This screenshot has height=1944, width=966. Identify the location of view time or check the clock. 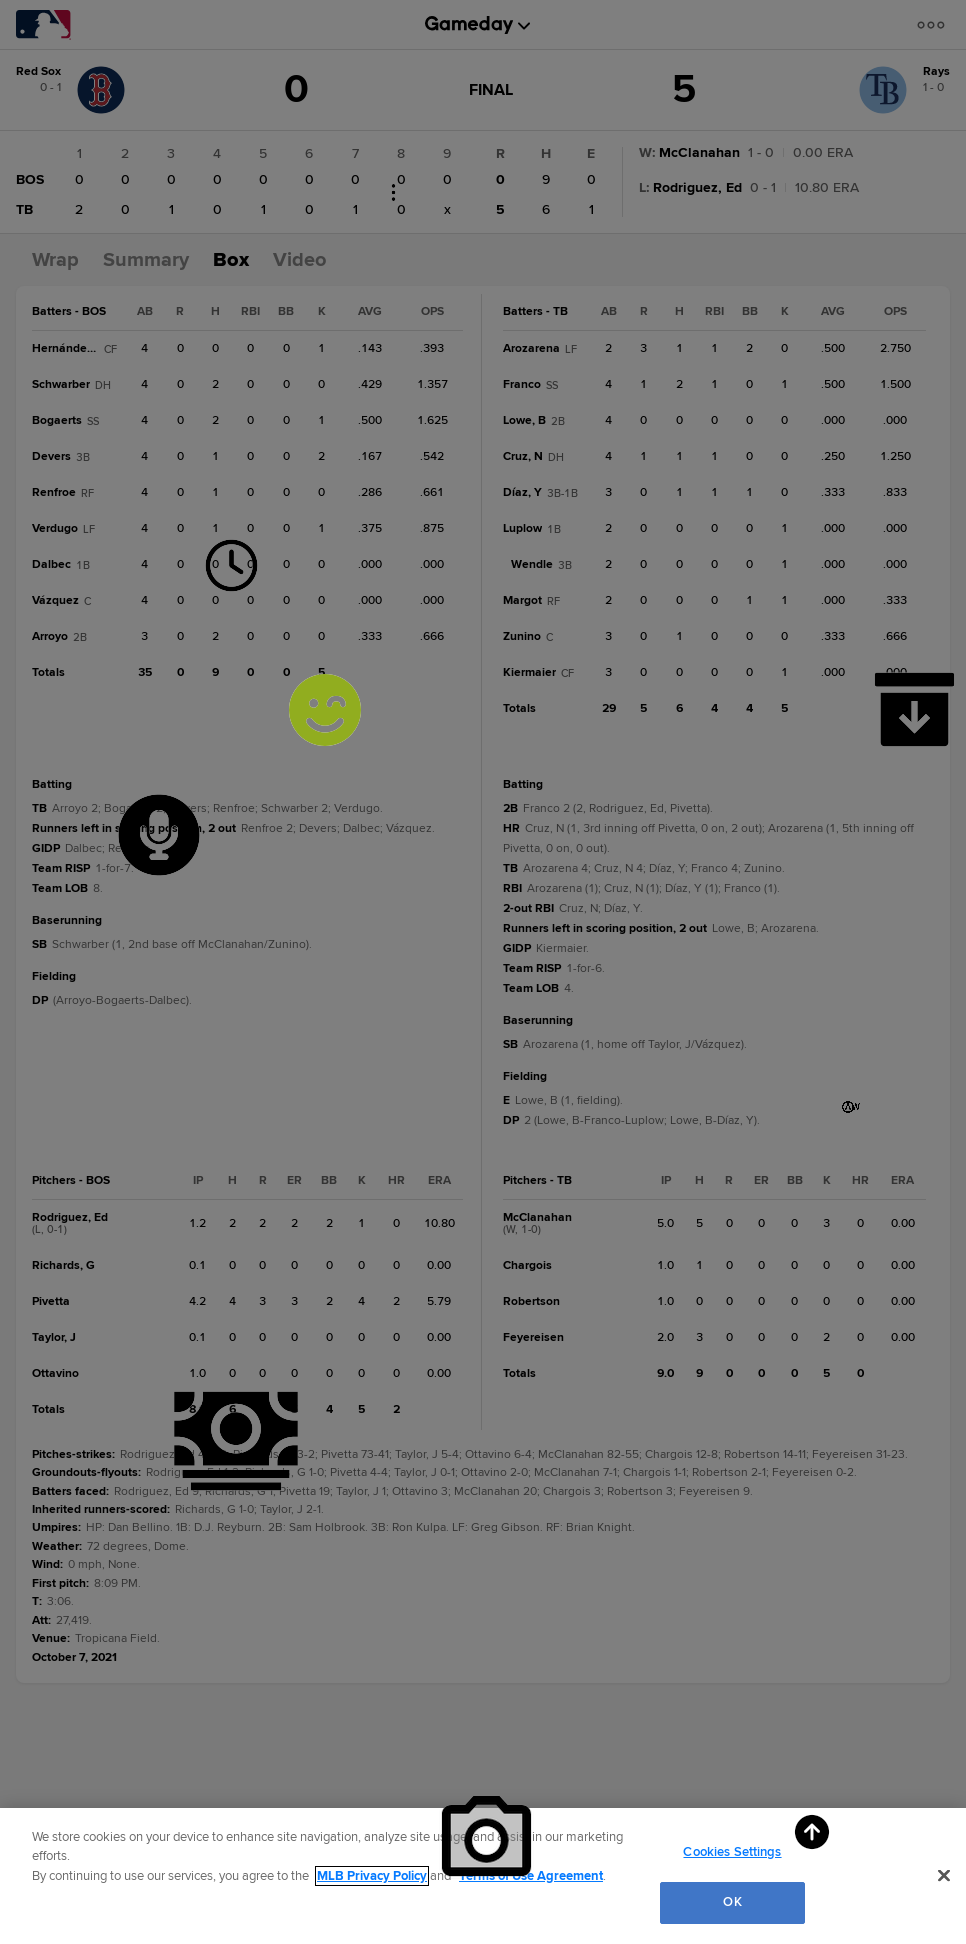
(231, 565).